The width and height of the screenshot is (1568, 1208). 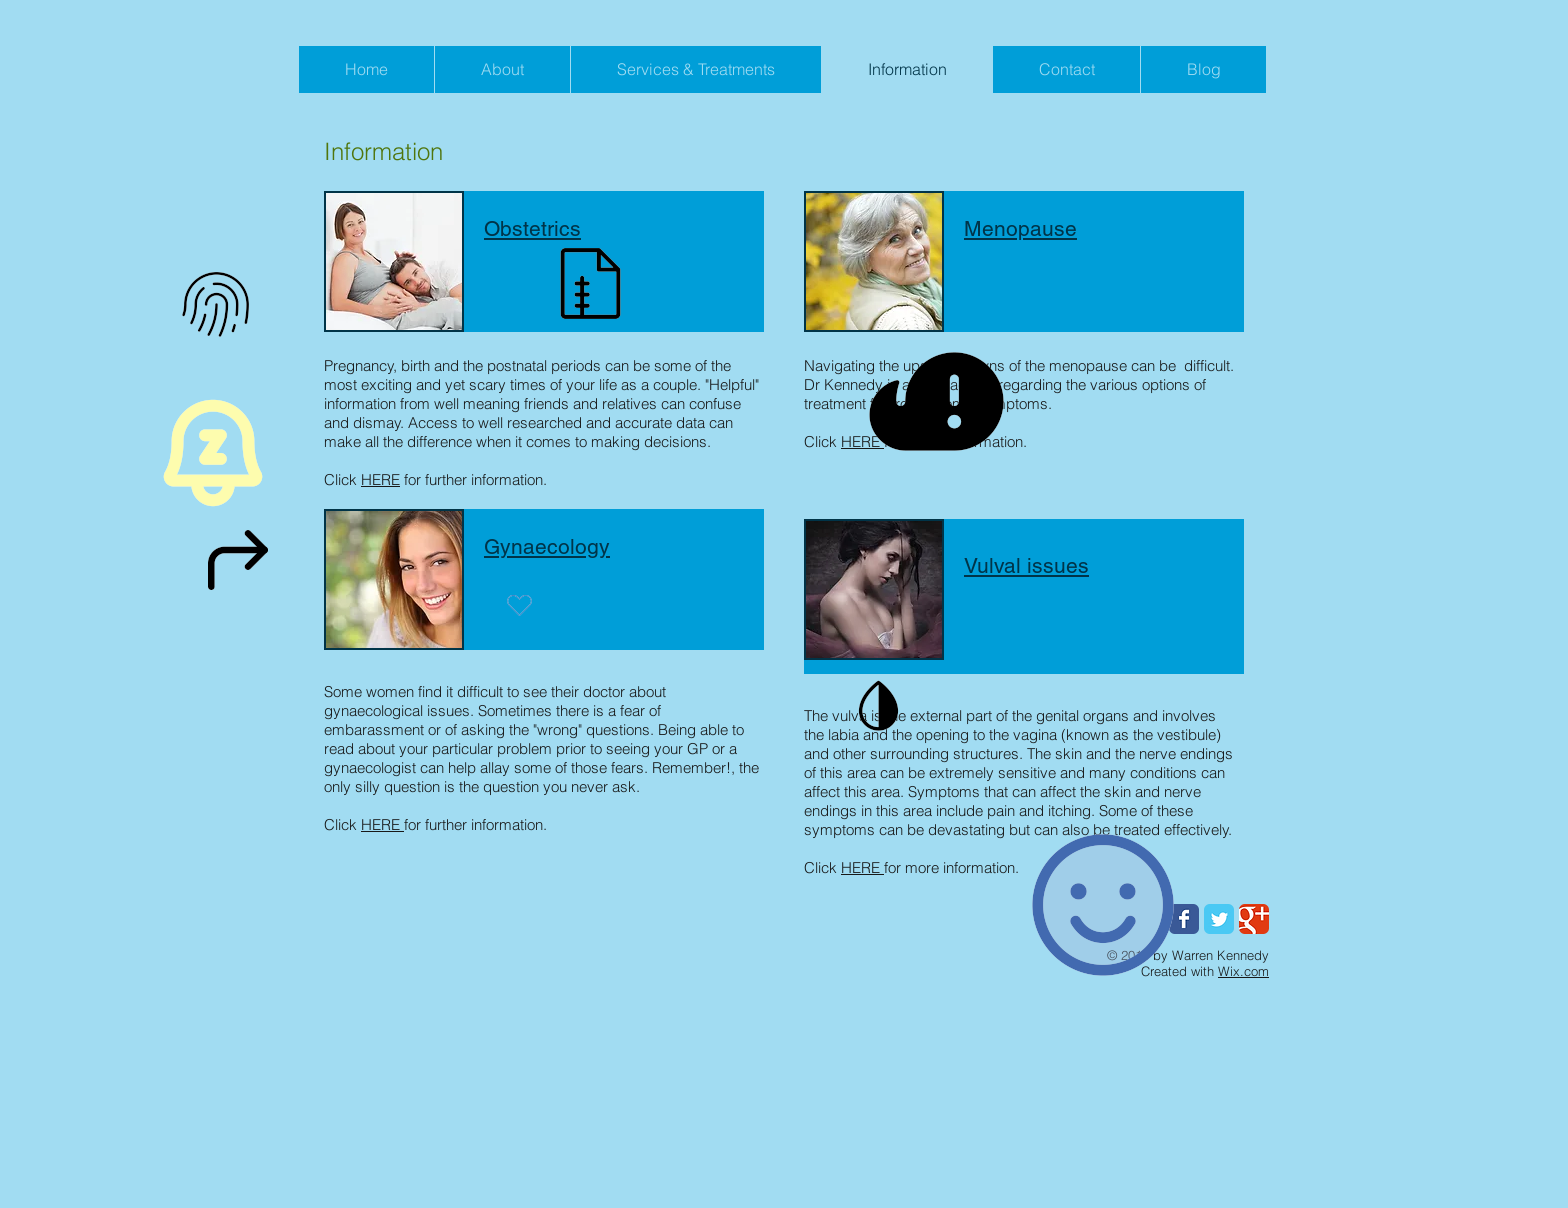 What do you see at coordinates (590, 283) in the screenshot?
I see `access compressed or archived files` at bounding box center [590, 283].